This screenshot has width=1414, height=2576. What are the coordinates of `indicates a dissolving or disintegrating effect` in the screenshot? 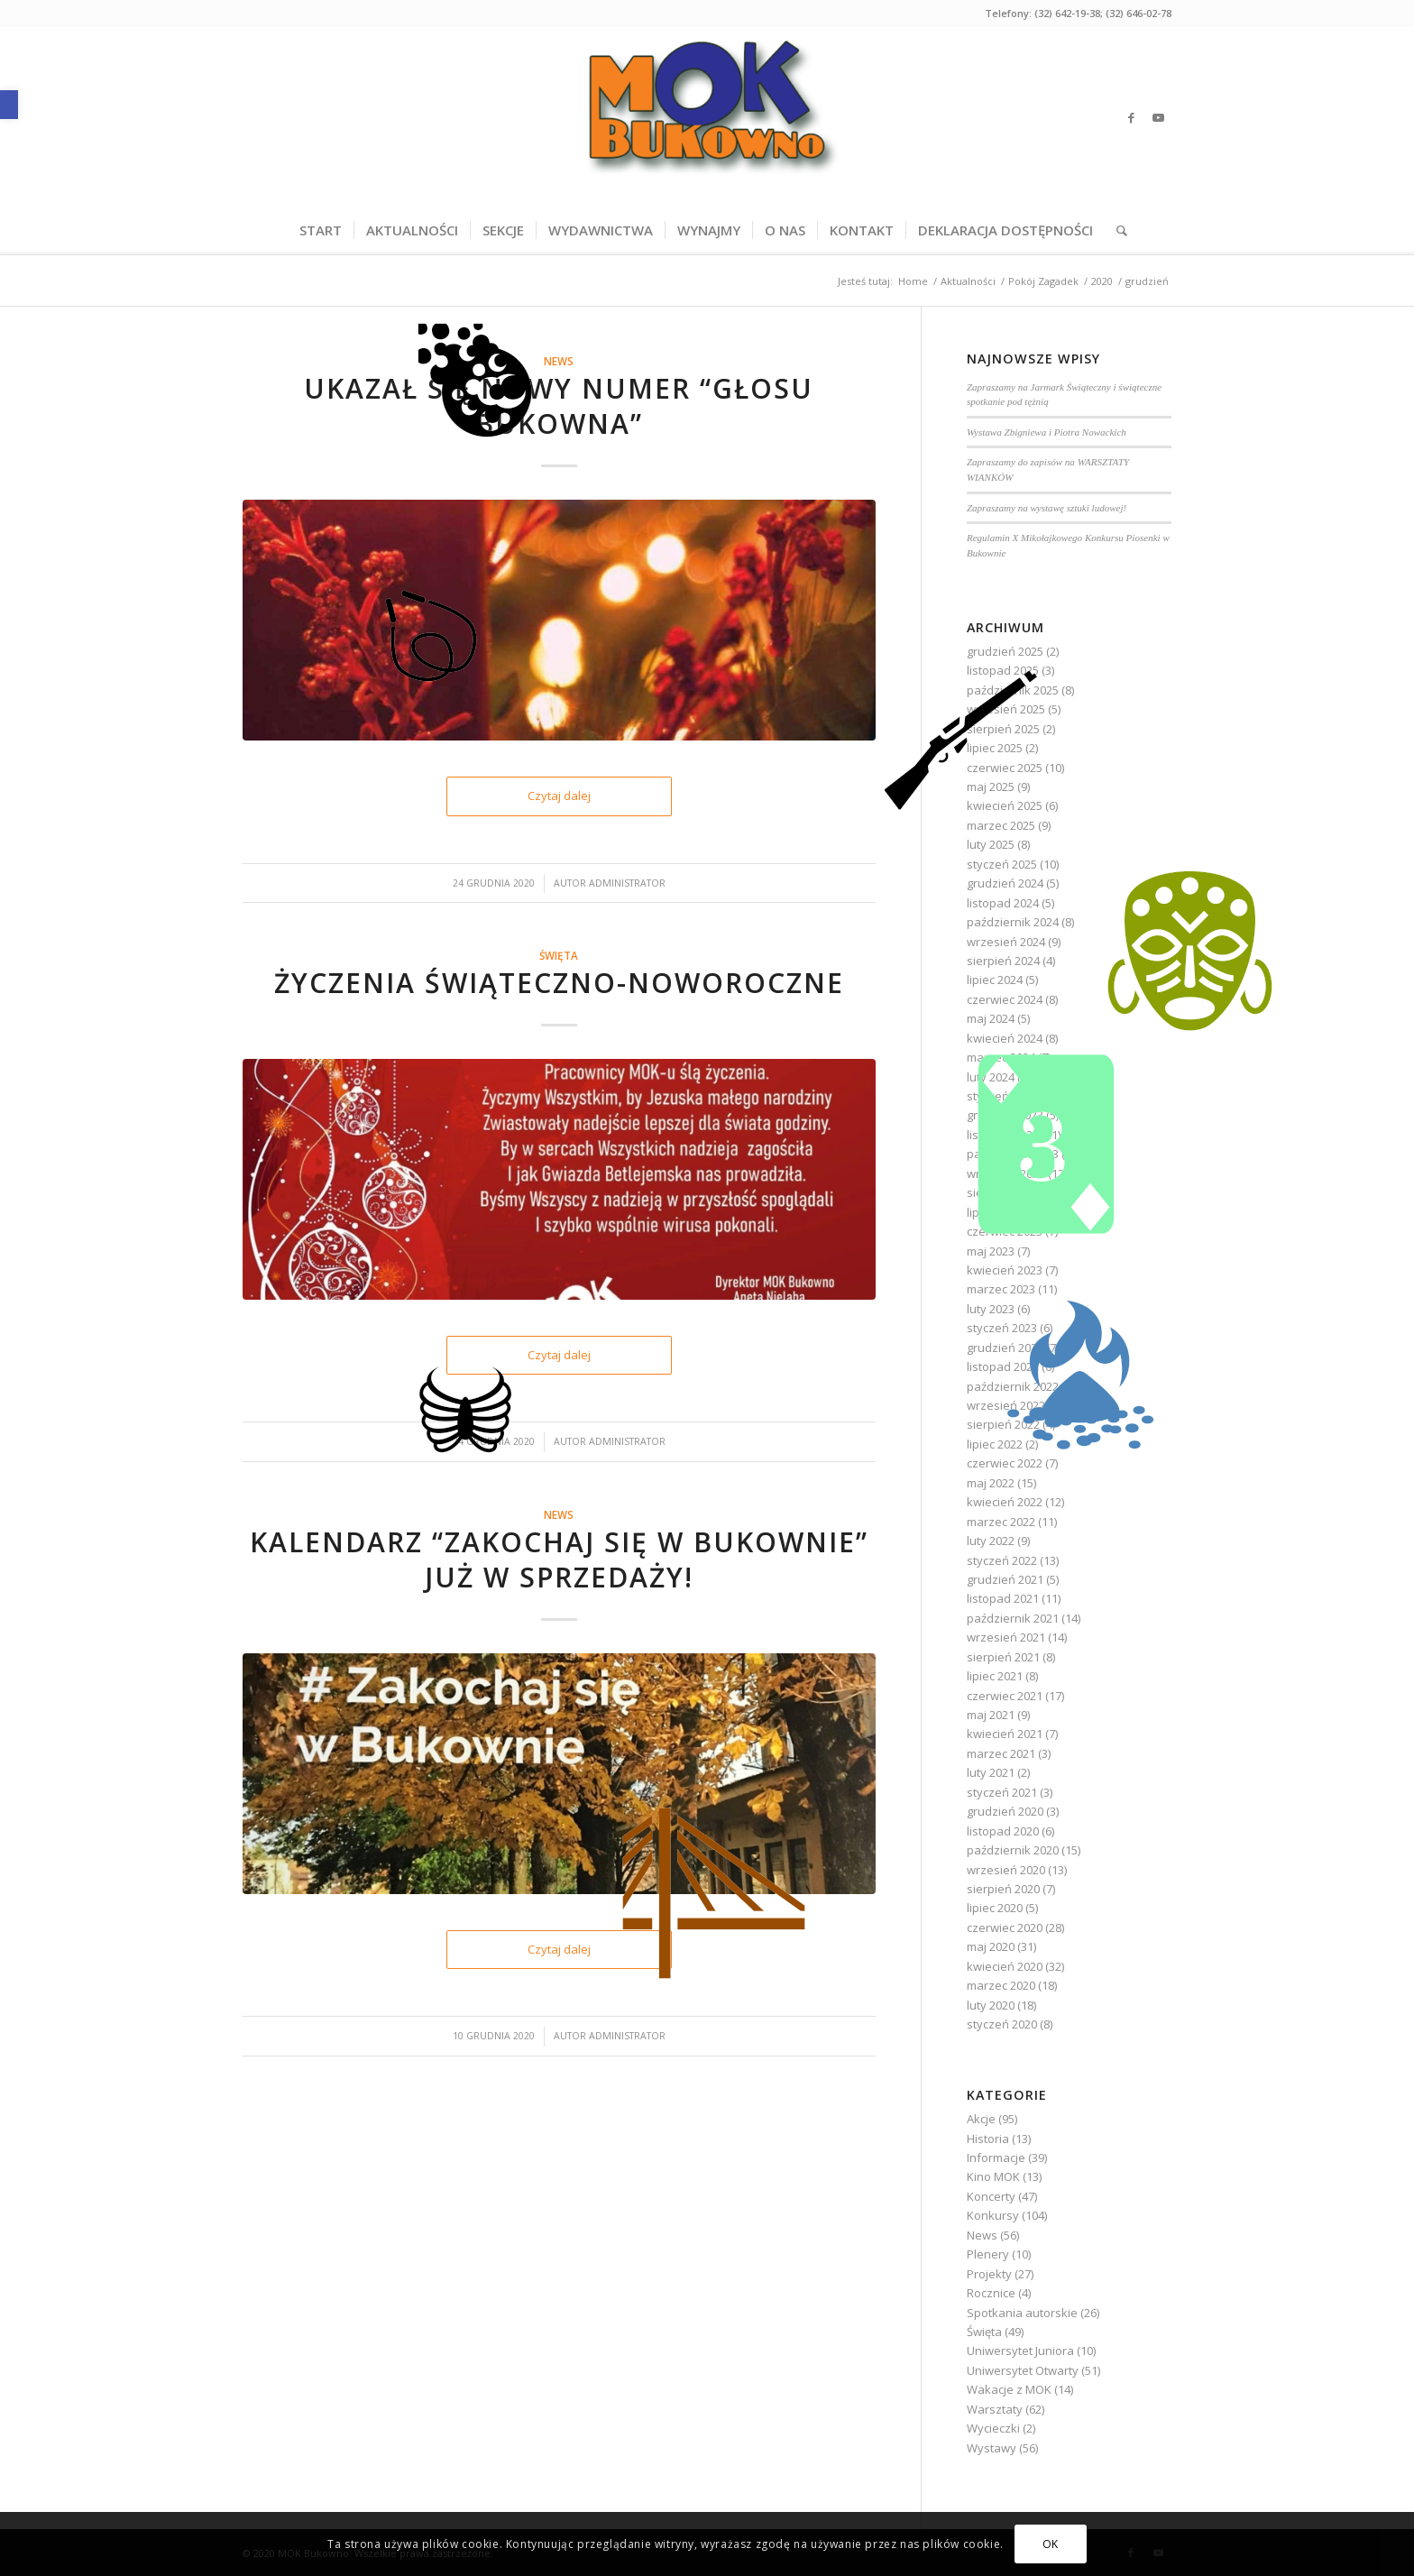 It's located at (475, 381).